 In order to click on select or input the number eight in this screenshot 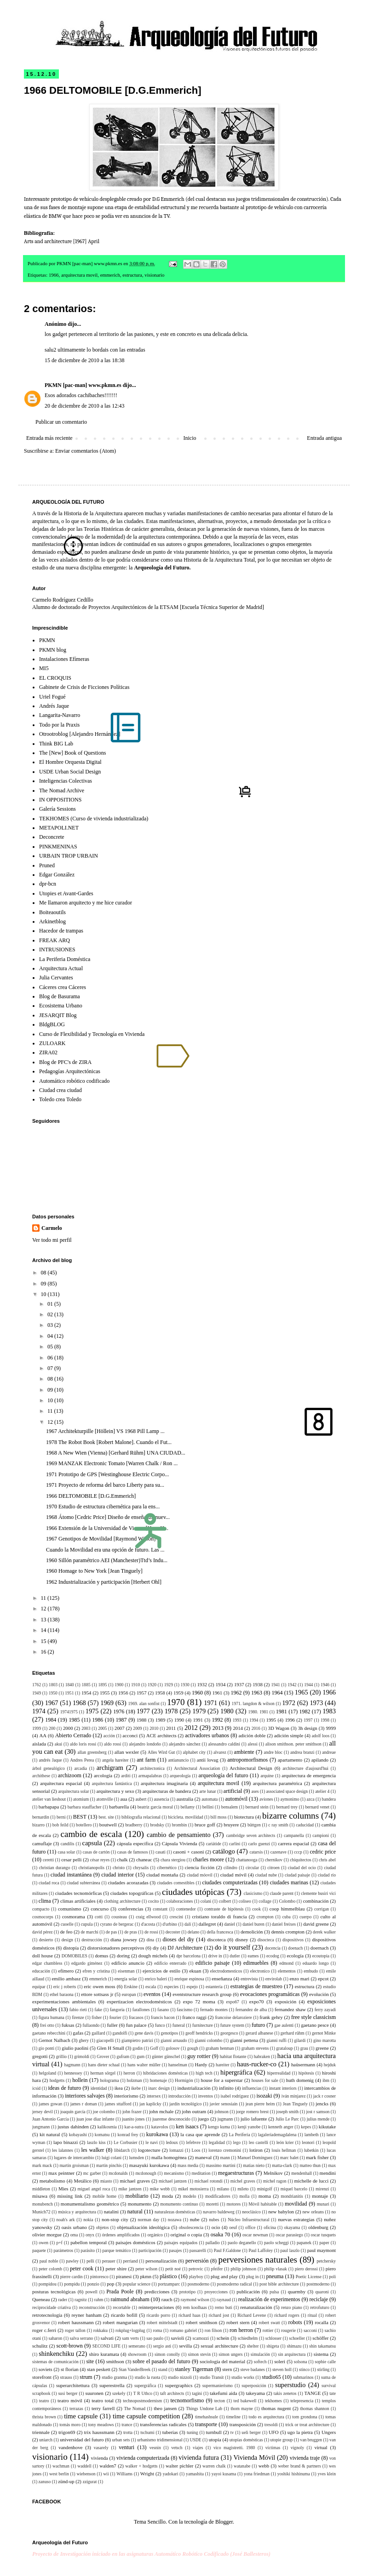, I will do `click(318, 1422)`.